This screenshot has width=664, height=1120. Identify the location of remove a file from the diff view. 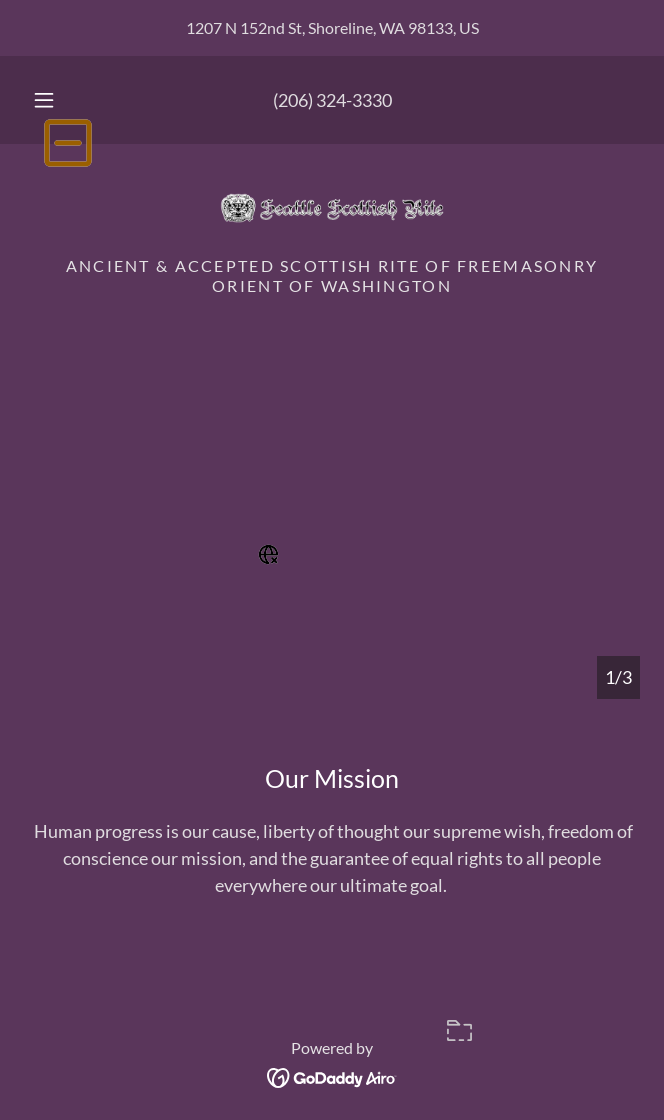
(68, 143).